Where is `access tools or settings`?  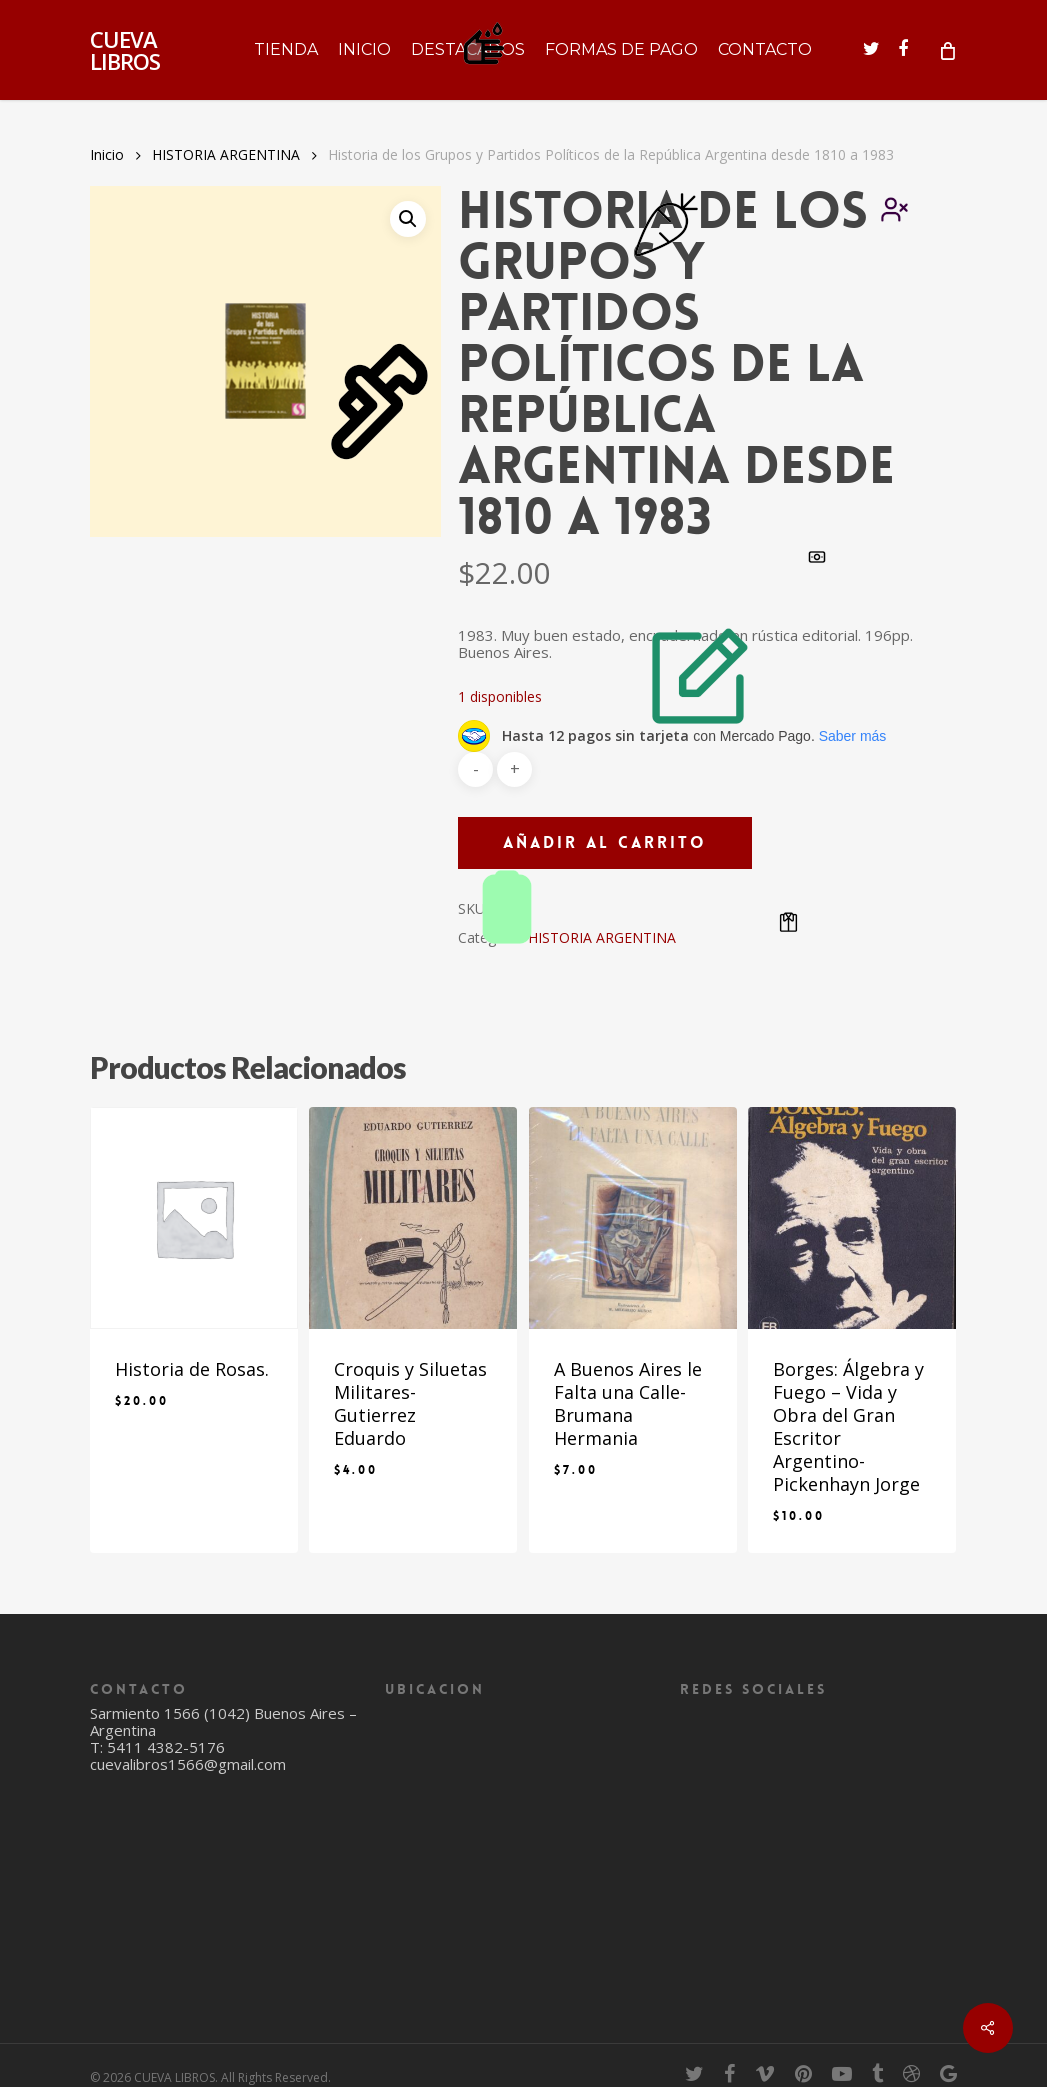
access tools or settings is located at coordinates (378, 402).